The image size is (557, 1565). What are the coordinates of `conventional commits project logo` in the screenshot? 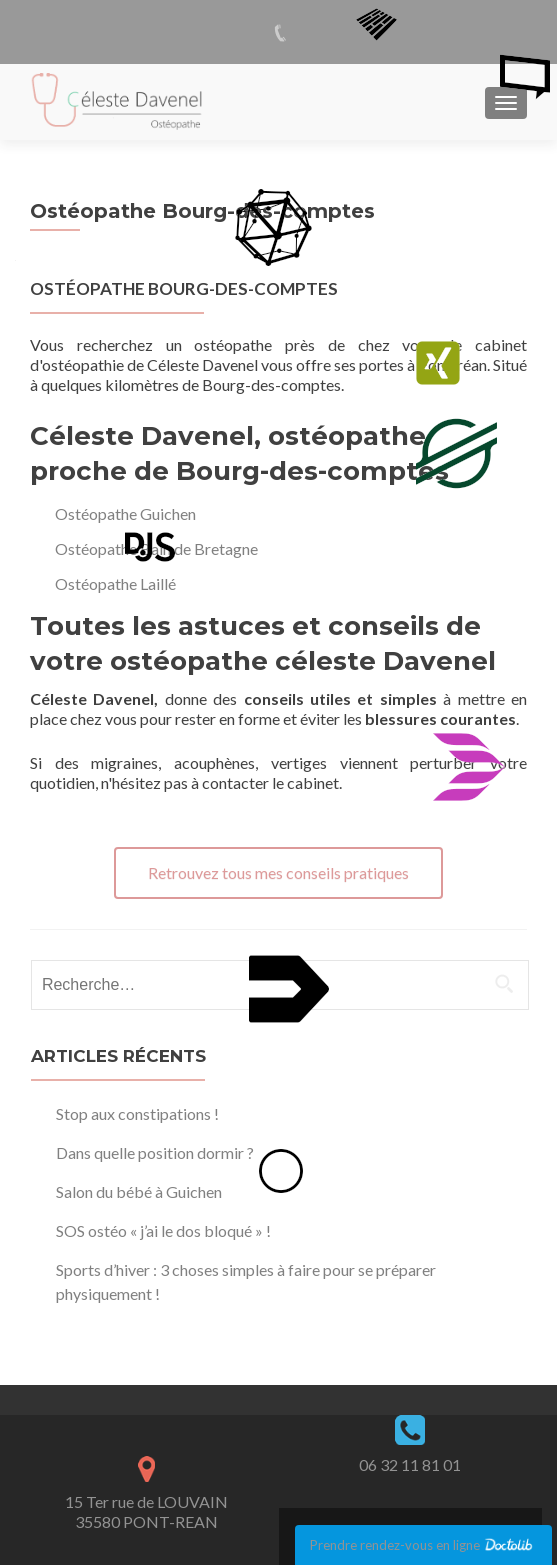 It's located at (281, 1171).